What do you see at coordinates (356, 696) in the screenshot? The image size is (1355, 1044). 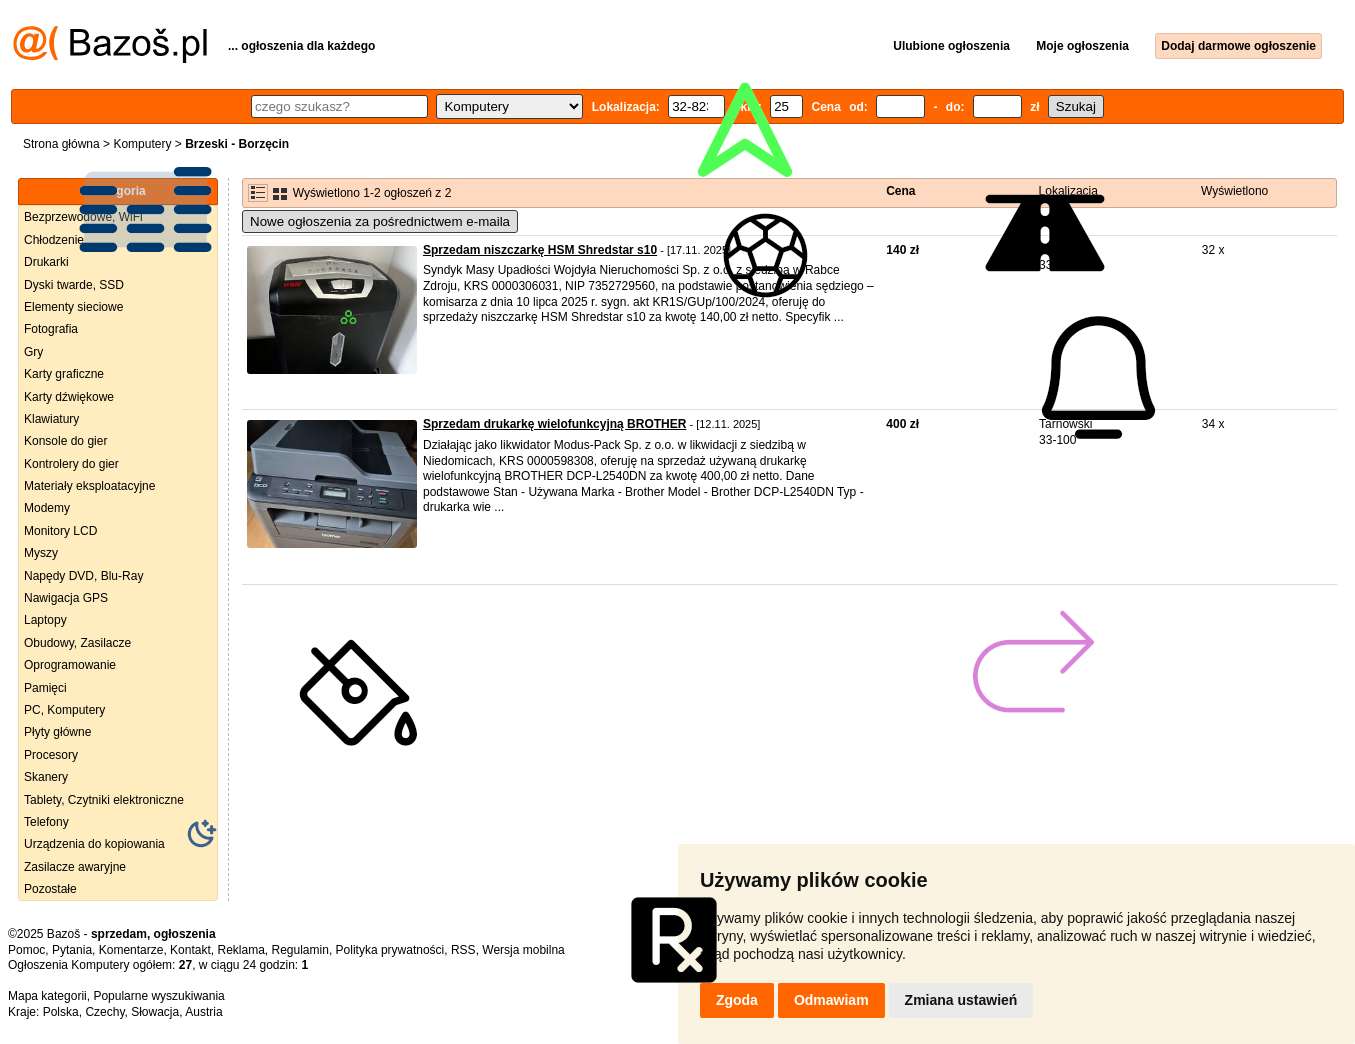 I see `fill an area with color` at bounding box center [356, 696].